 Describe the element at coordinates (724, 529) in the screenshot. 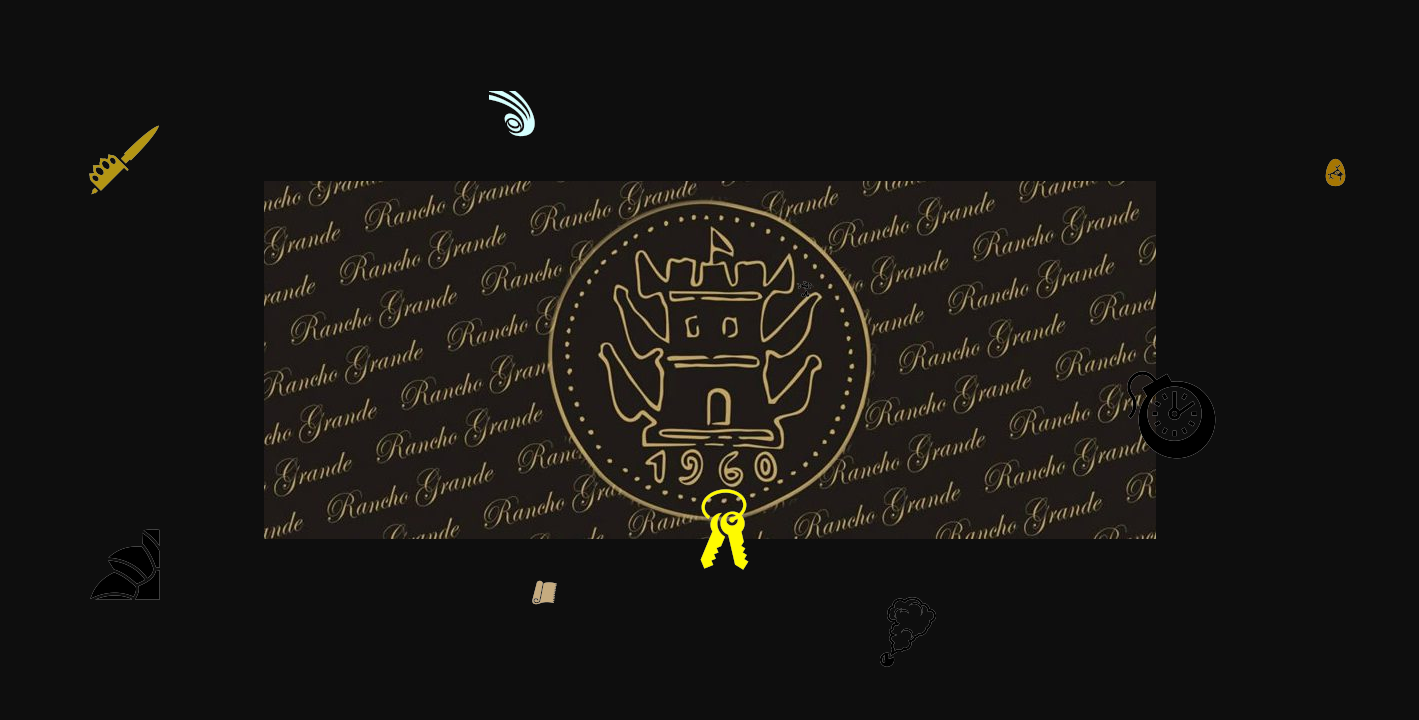

I see `access property or home management settings` at that location.